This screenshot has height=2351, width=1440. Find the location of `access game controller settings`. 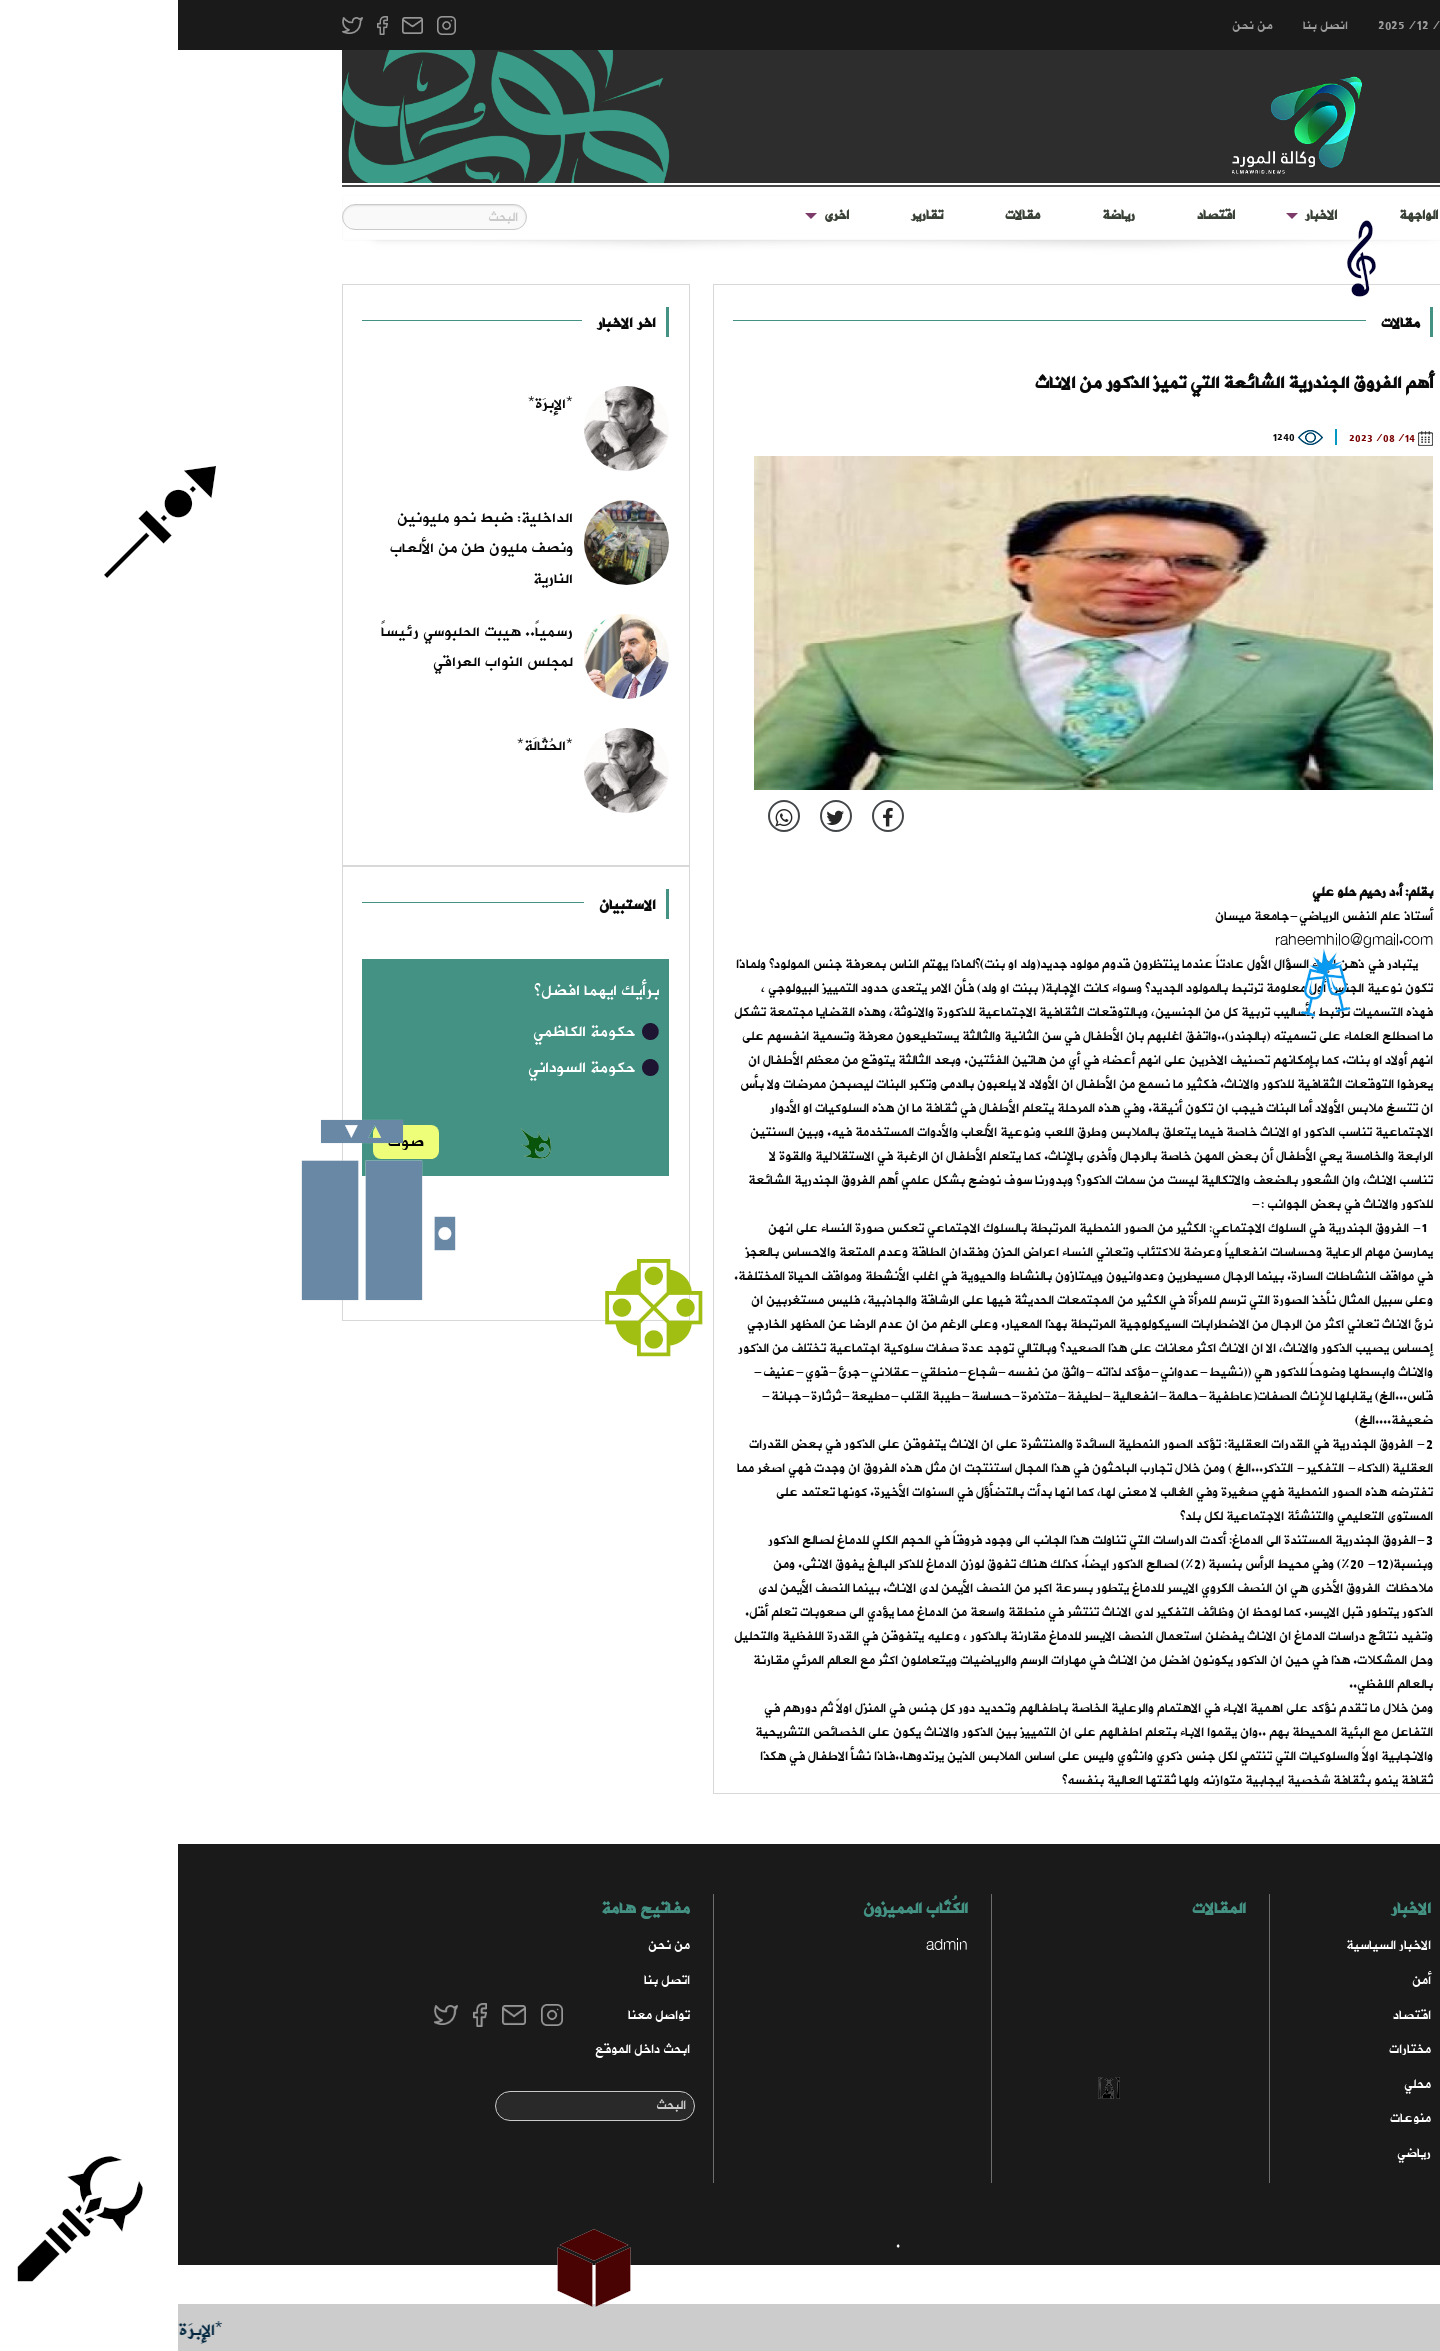

access game controller settings is located at coordinates (653, 1307).